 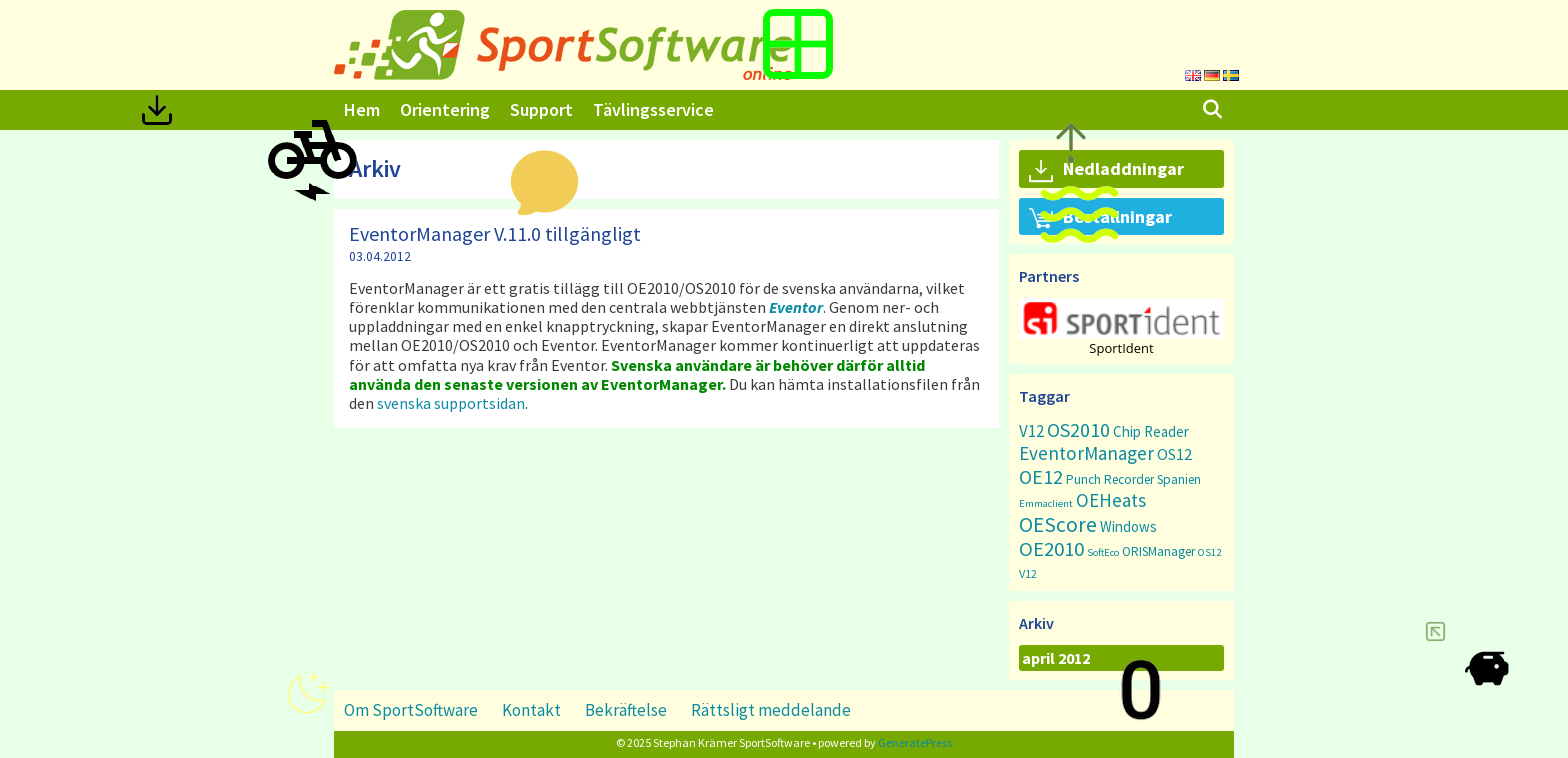 What do you see at coordinates (157, 110) in the screenshot?
I see `download a file or content` at bounding box center [157, 110].